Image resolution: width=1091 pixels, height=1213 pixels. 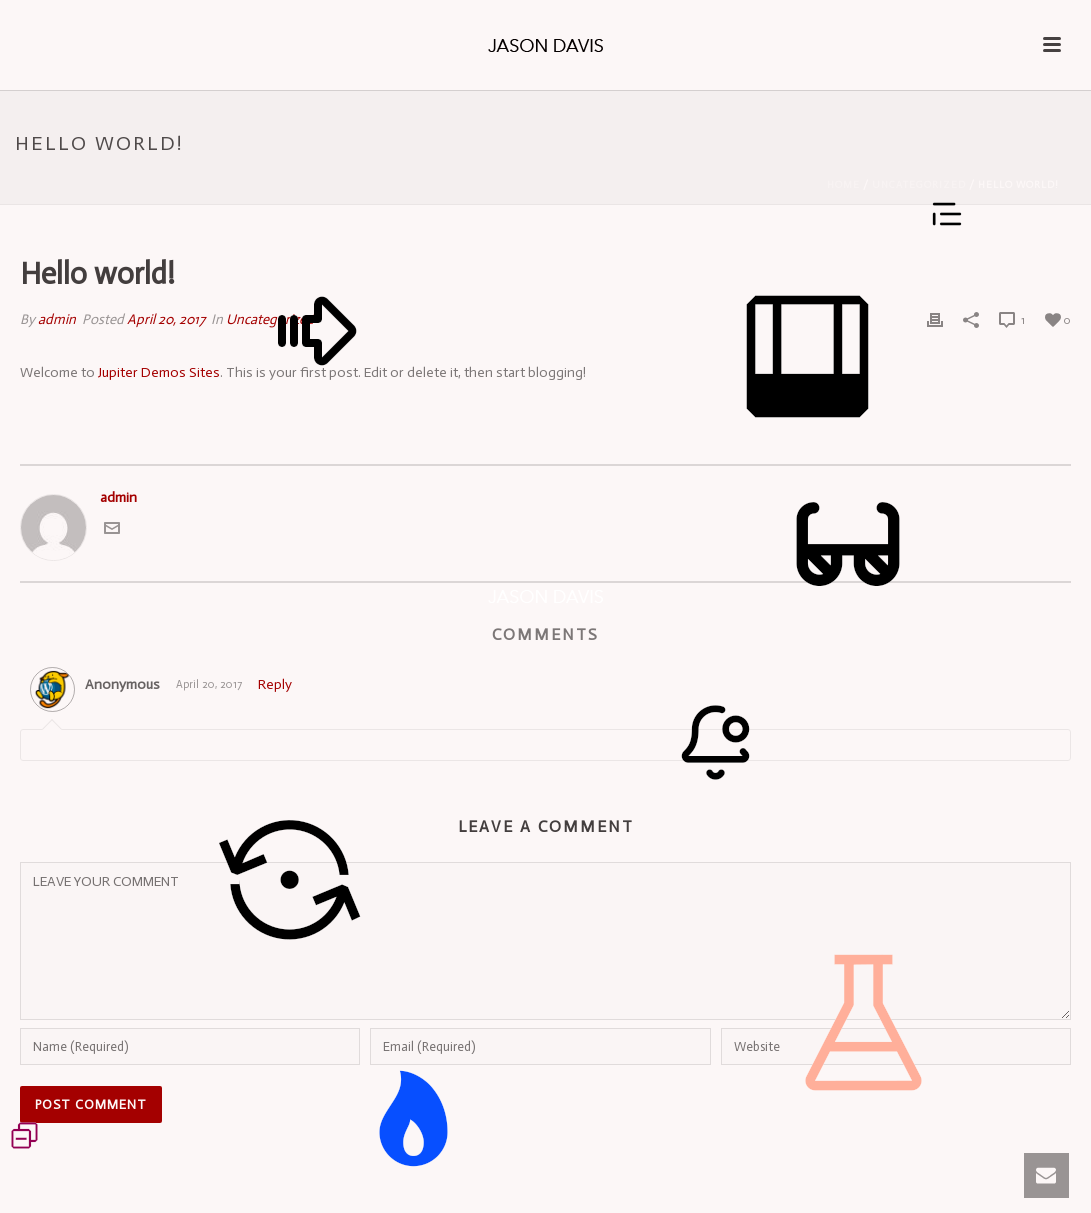 I want to click on reopen a previously closed issue, so click(x=292, y=884).